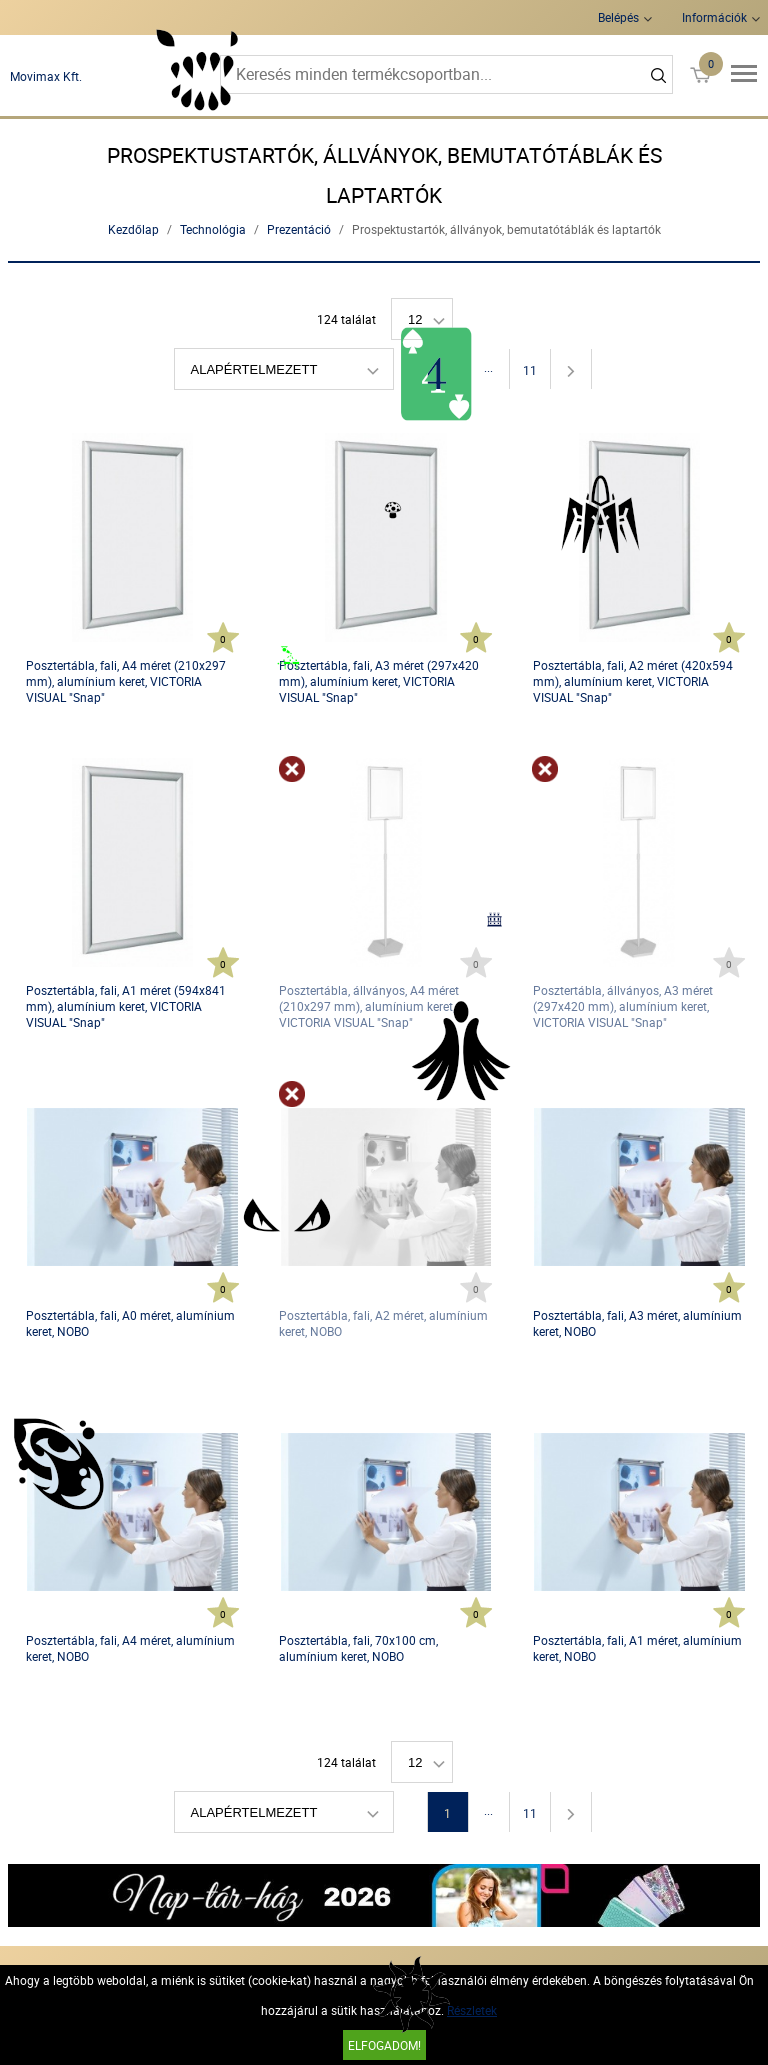 The width and height of the screenshot is (768, 2065). I want to click on indicates a dangerous creature or enemy type, so click(196, 67).